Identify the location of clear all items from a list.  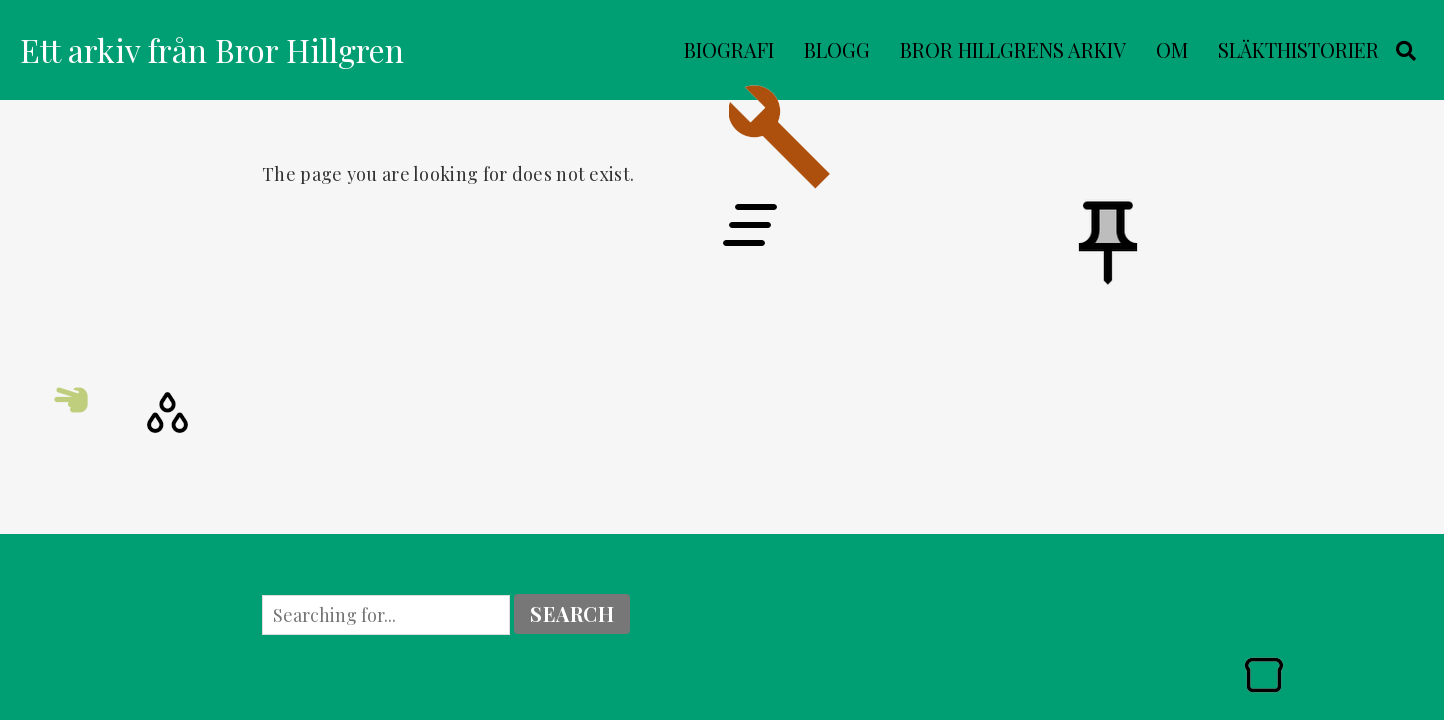
(750, 225).